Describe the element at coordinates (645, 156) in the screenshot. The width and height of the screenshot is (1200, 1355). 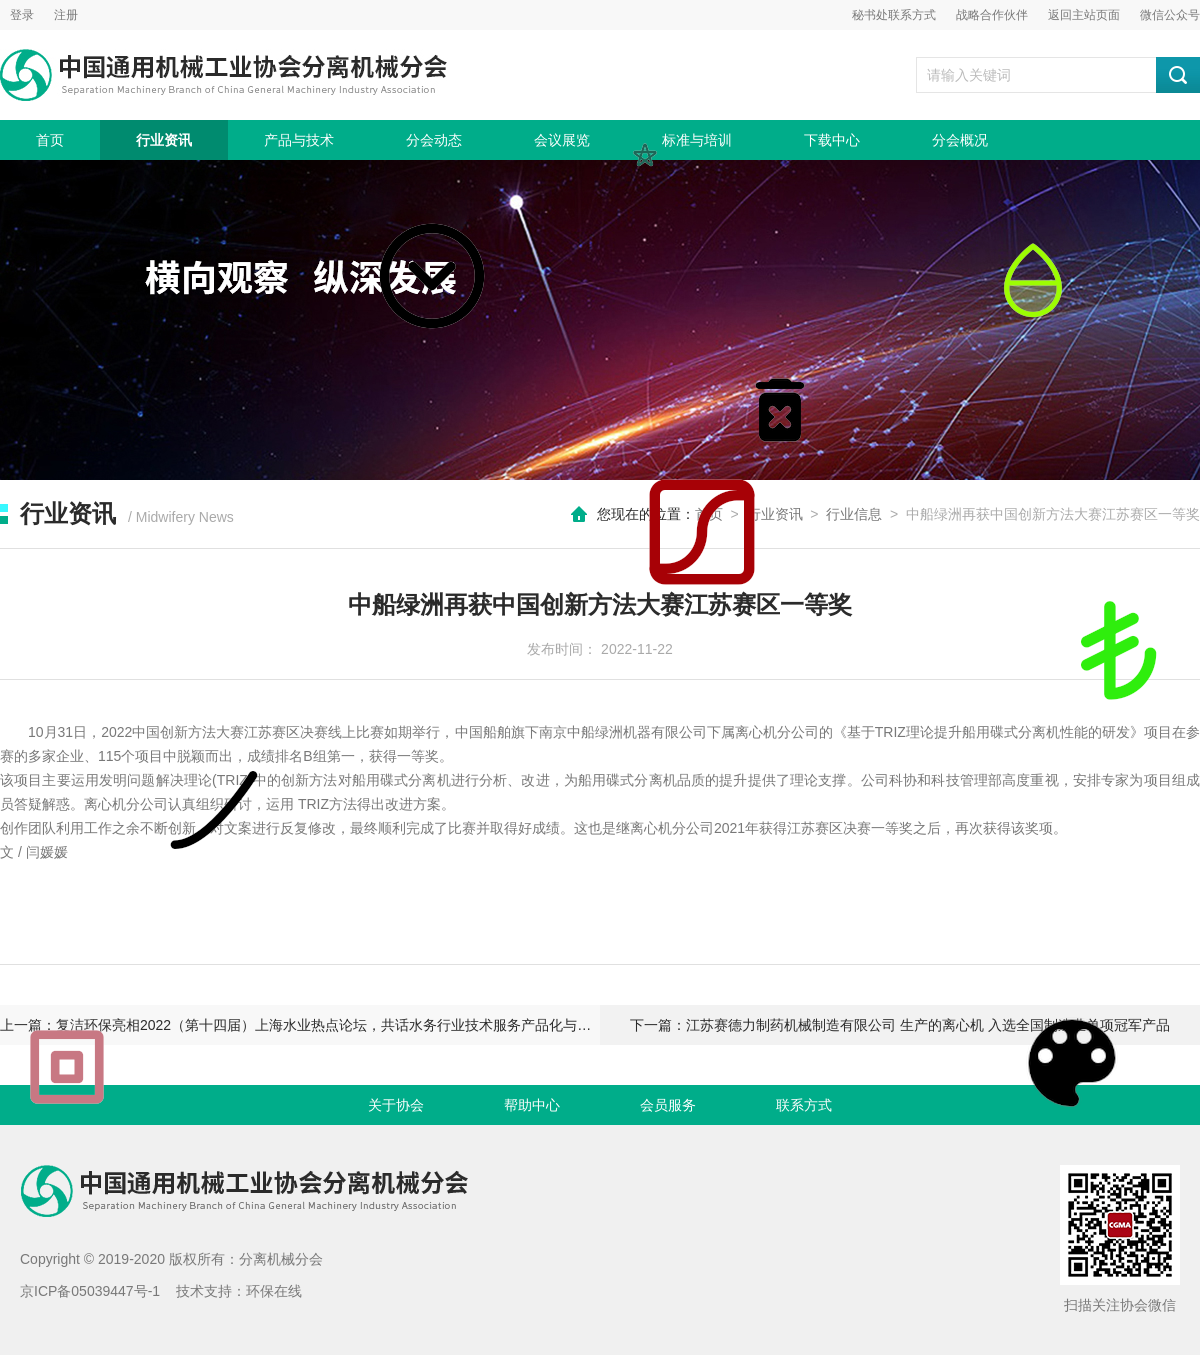
I see `select occult or mystical theme` at that location.